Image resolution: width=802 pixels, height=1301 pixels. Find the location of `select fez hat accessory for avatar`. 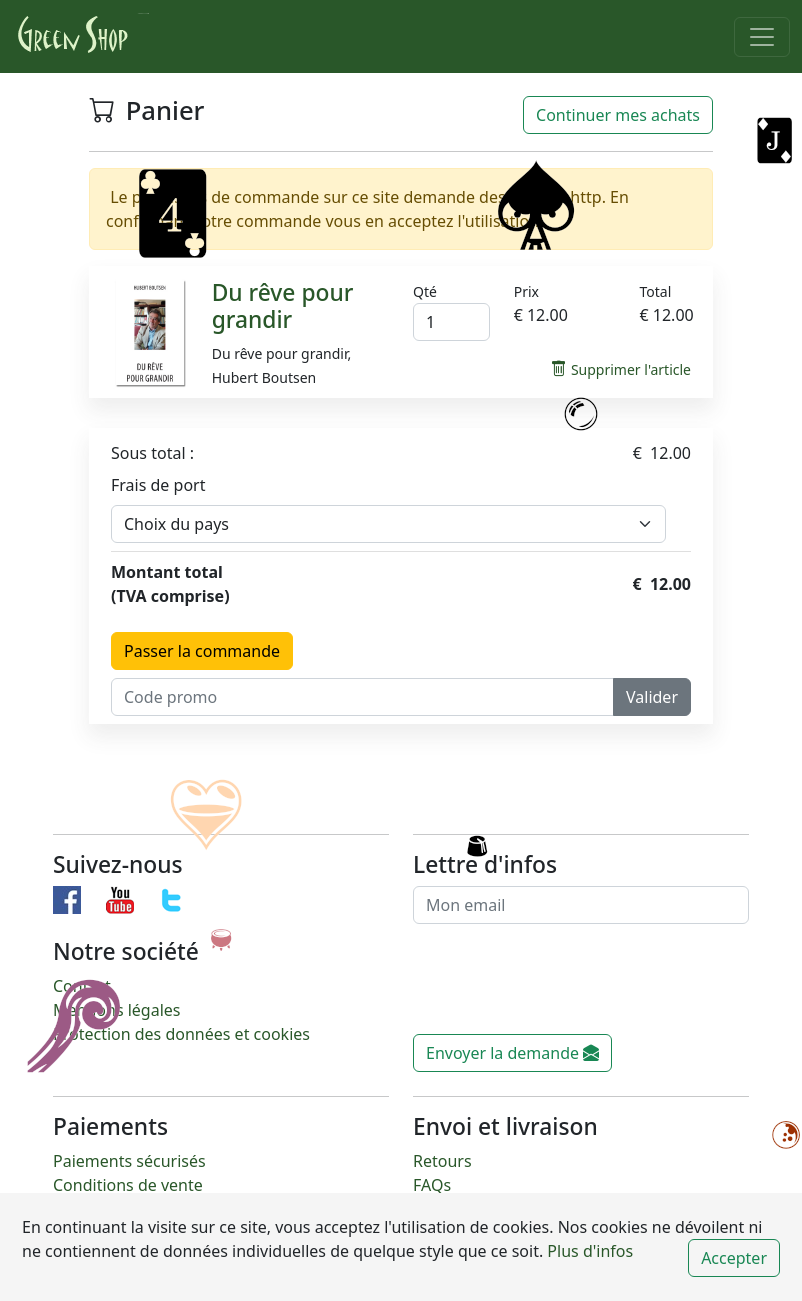

select fez hat accessory for avatar is located at coordinates (477, 846).